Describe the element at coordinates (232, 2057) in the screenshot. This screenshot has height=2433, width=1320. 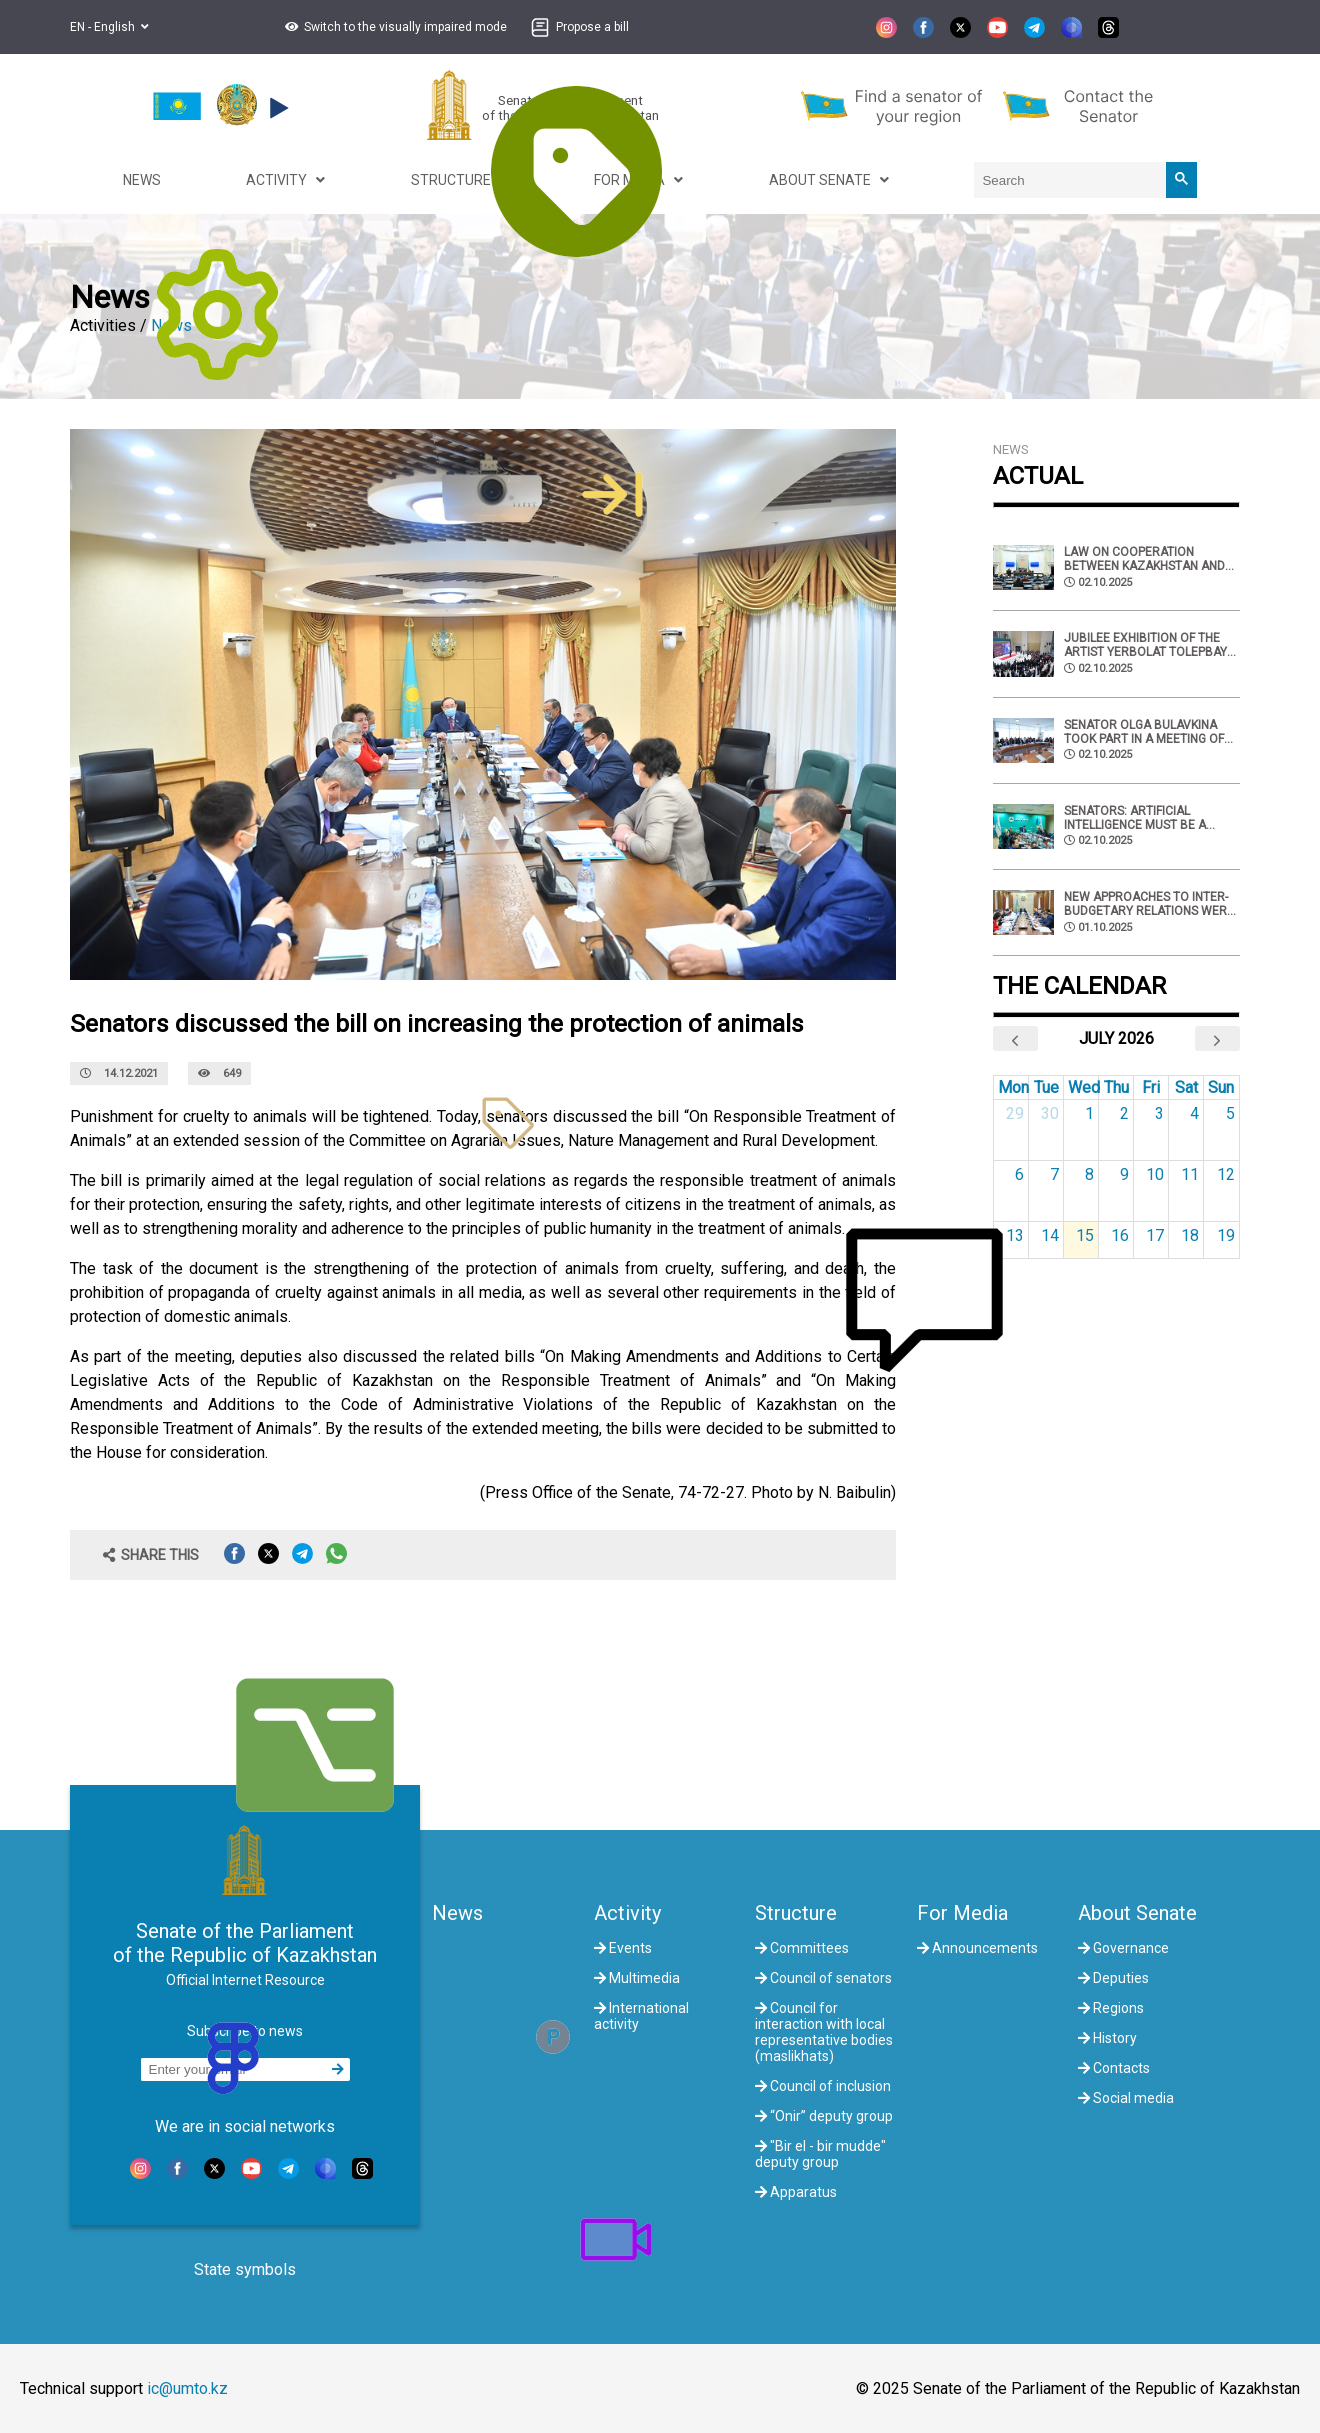
I see `open figma design file` at that location.